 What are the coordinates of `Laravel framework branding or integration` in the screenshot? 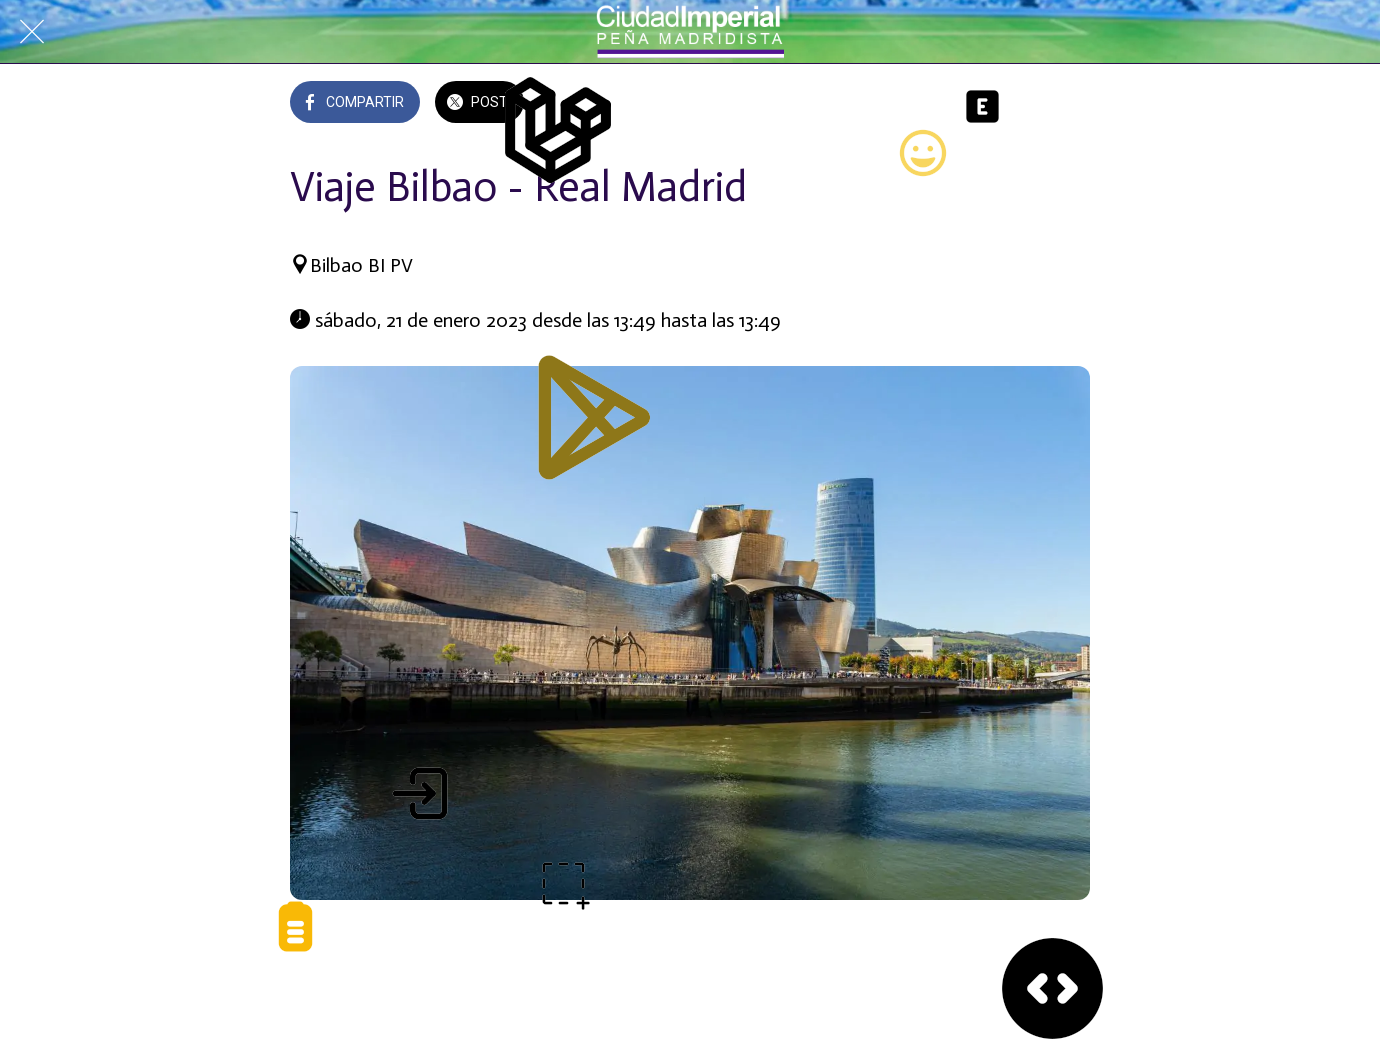 It's located at (555, 127).